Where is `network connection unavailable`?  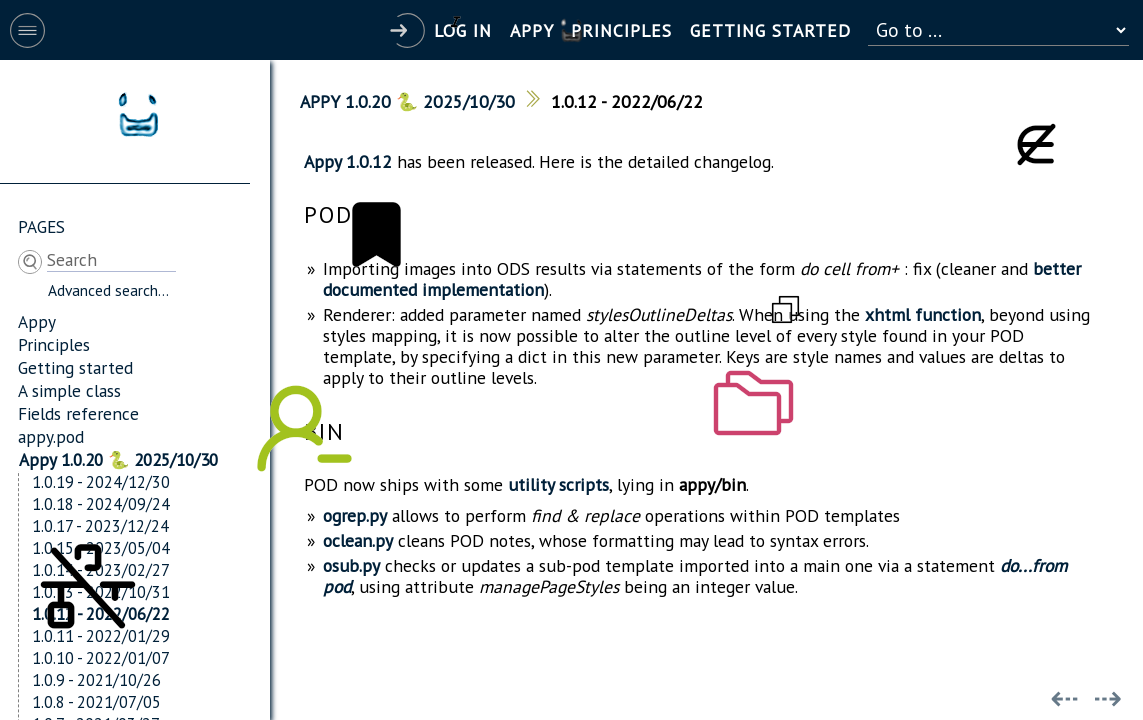 network connection unavailable is located at coordinates (88, 588).